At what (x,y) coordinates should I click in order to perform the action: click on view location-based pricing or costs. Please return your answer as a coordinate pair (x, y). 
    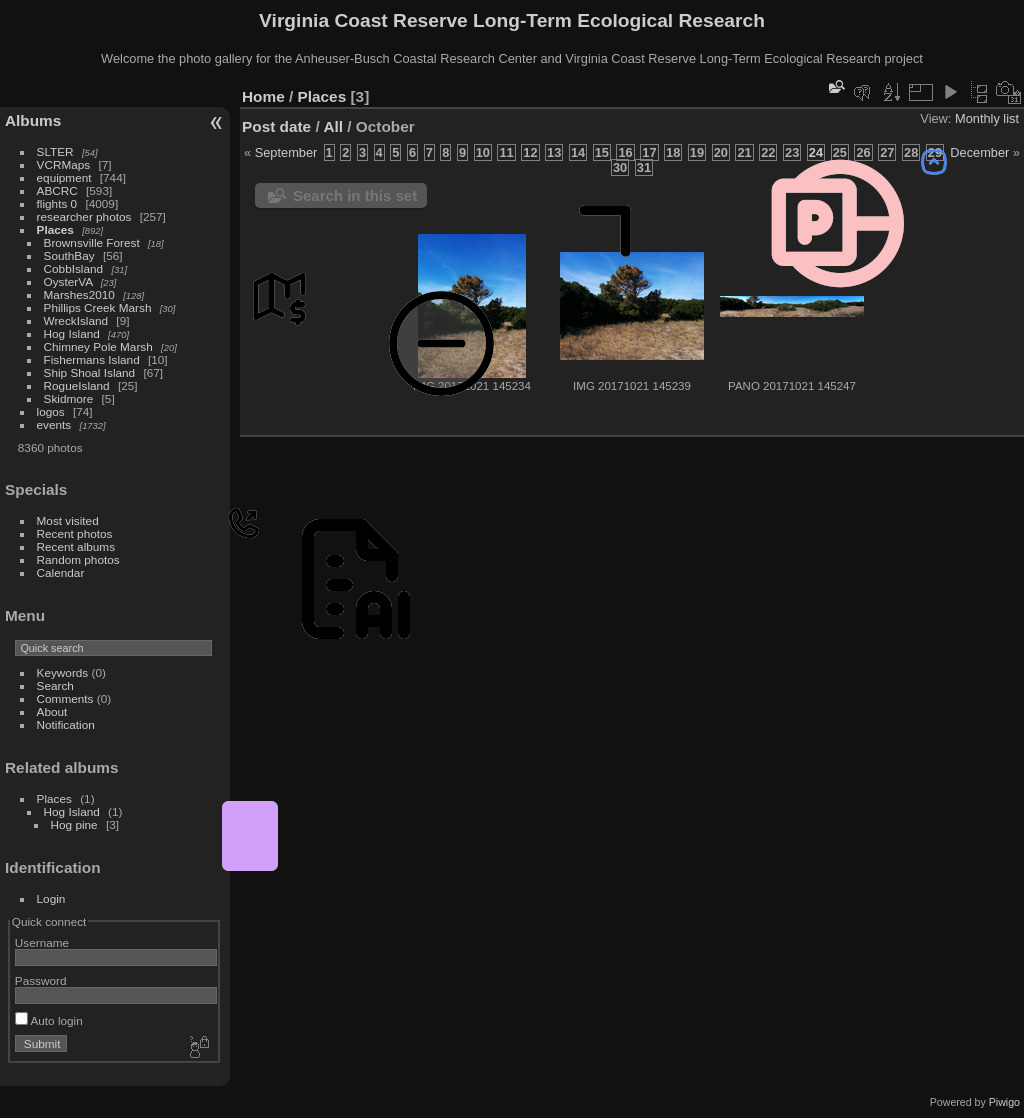
    Looking at the image, I should click on (279, 296).